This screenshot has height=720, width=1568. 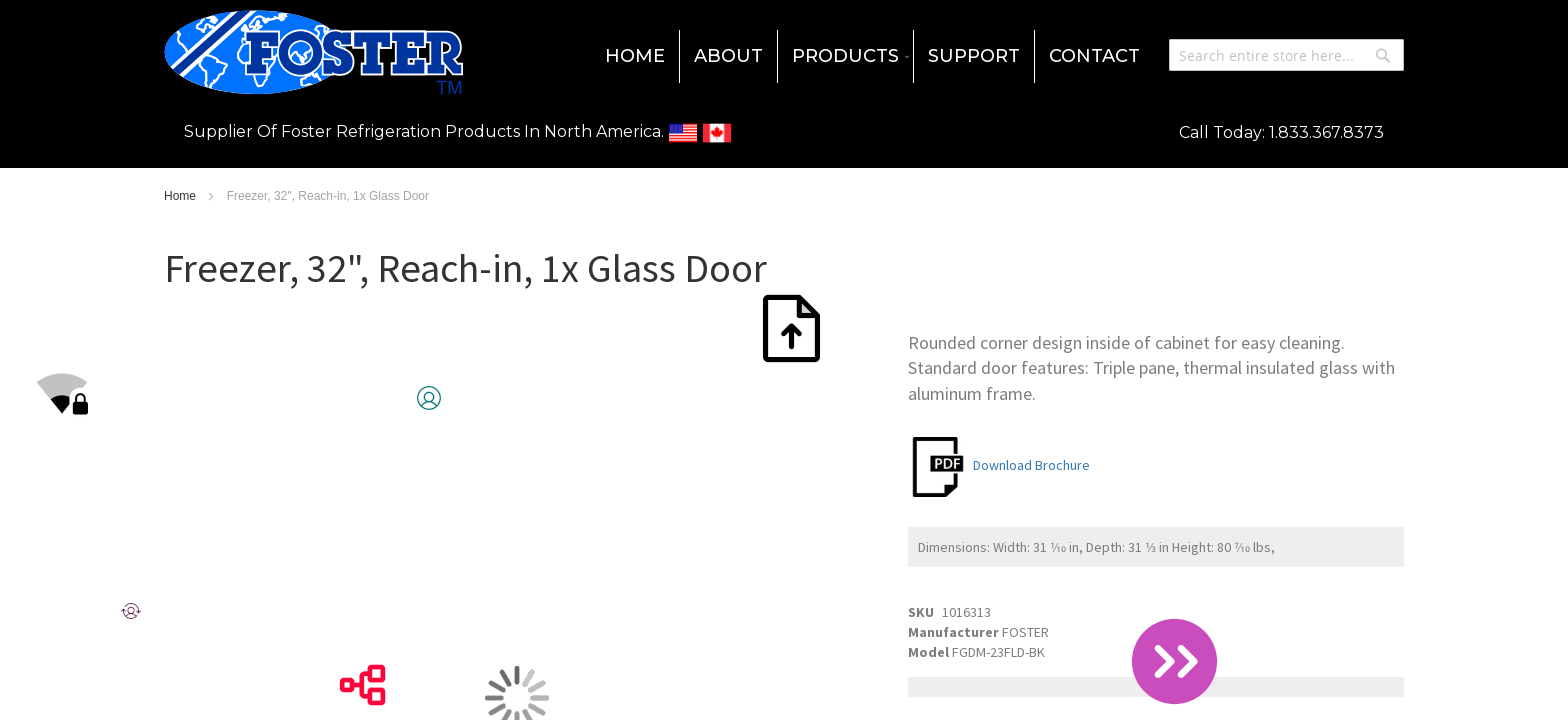 What do you see at coordinates (429, 398) in the screenshot?
I see `view your profile` at bounding box center [429, 398].